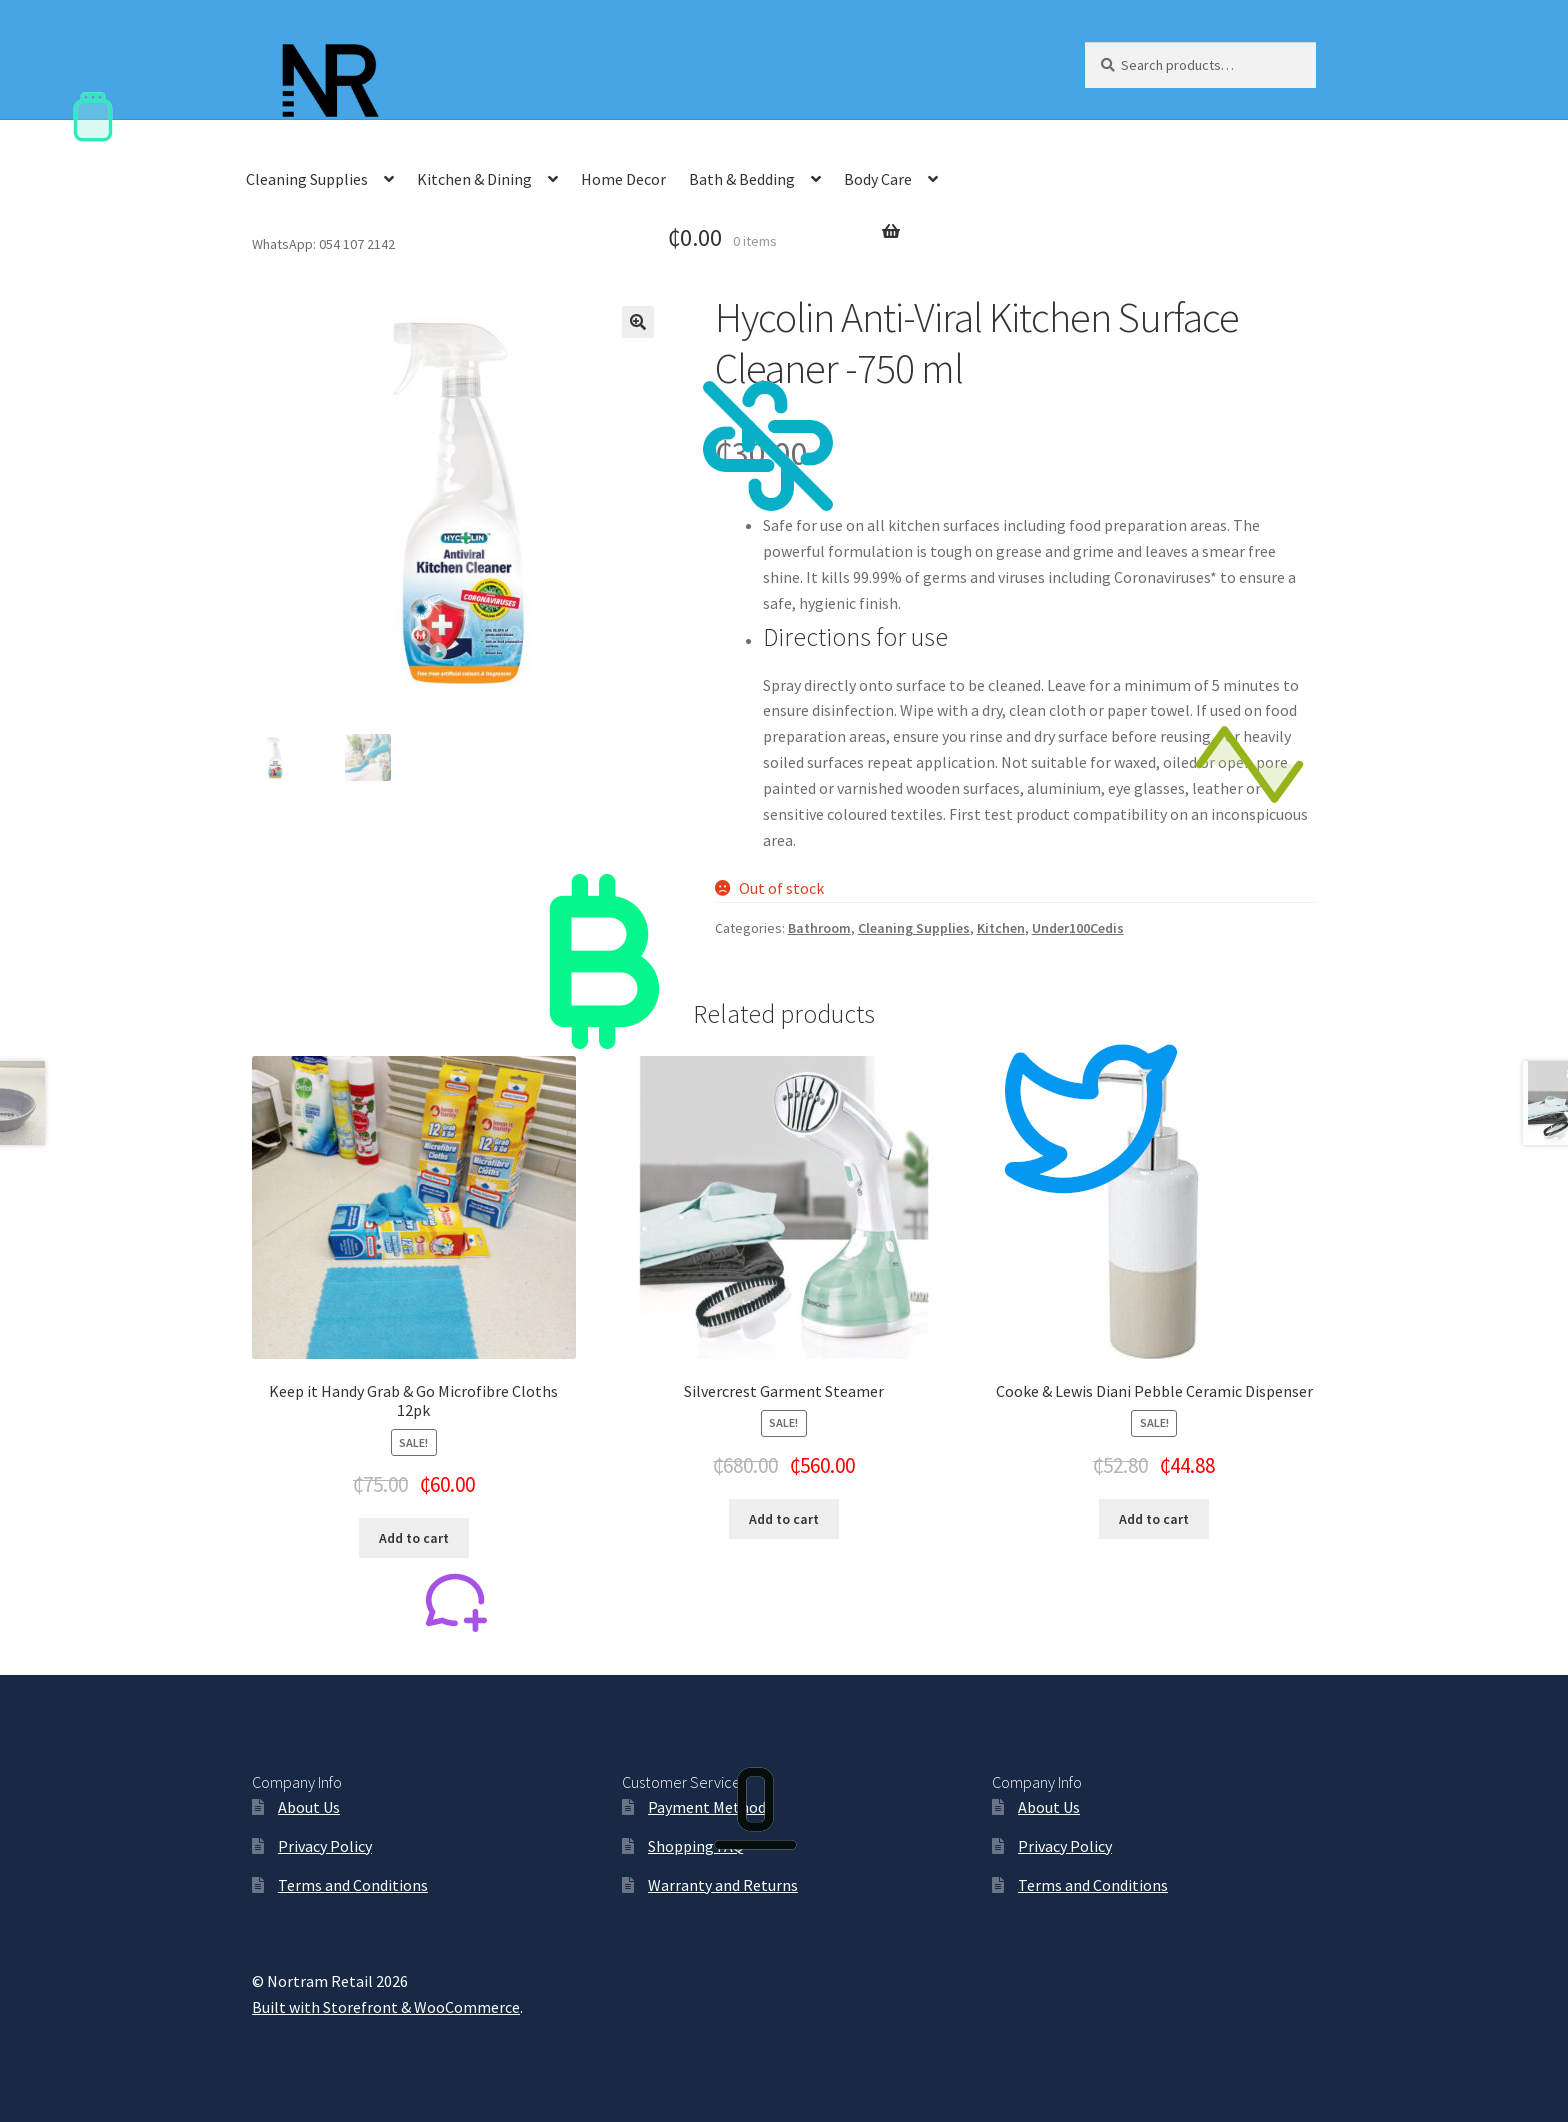 This screenshot has width=1568, height=2122. Describe the element at coordinates (768, 446) in the screenshot. I see `api connection disabled` at that location.